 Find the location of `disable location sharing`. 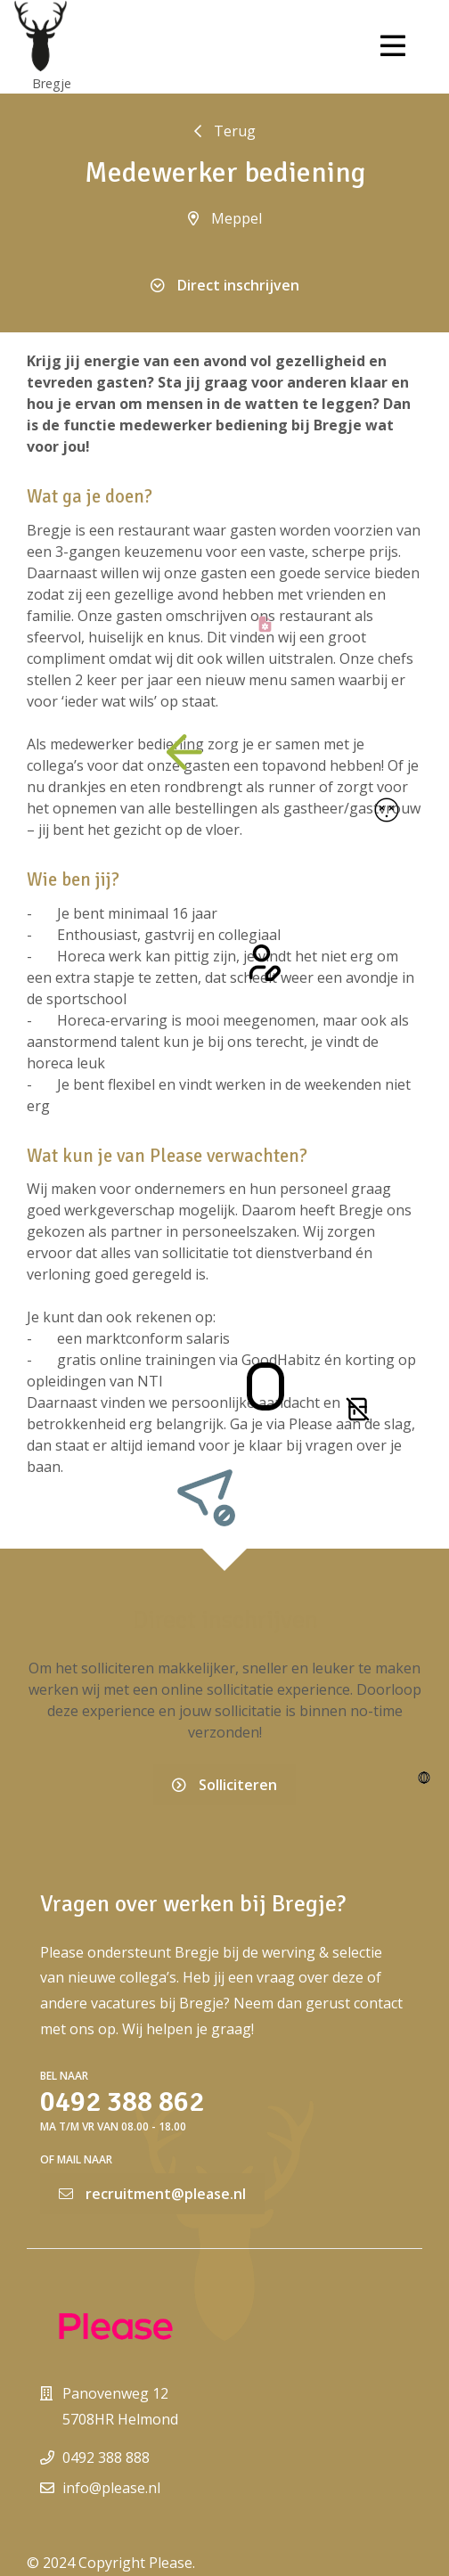

disable location sharing is located at coordinates (205, 1496).